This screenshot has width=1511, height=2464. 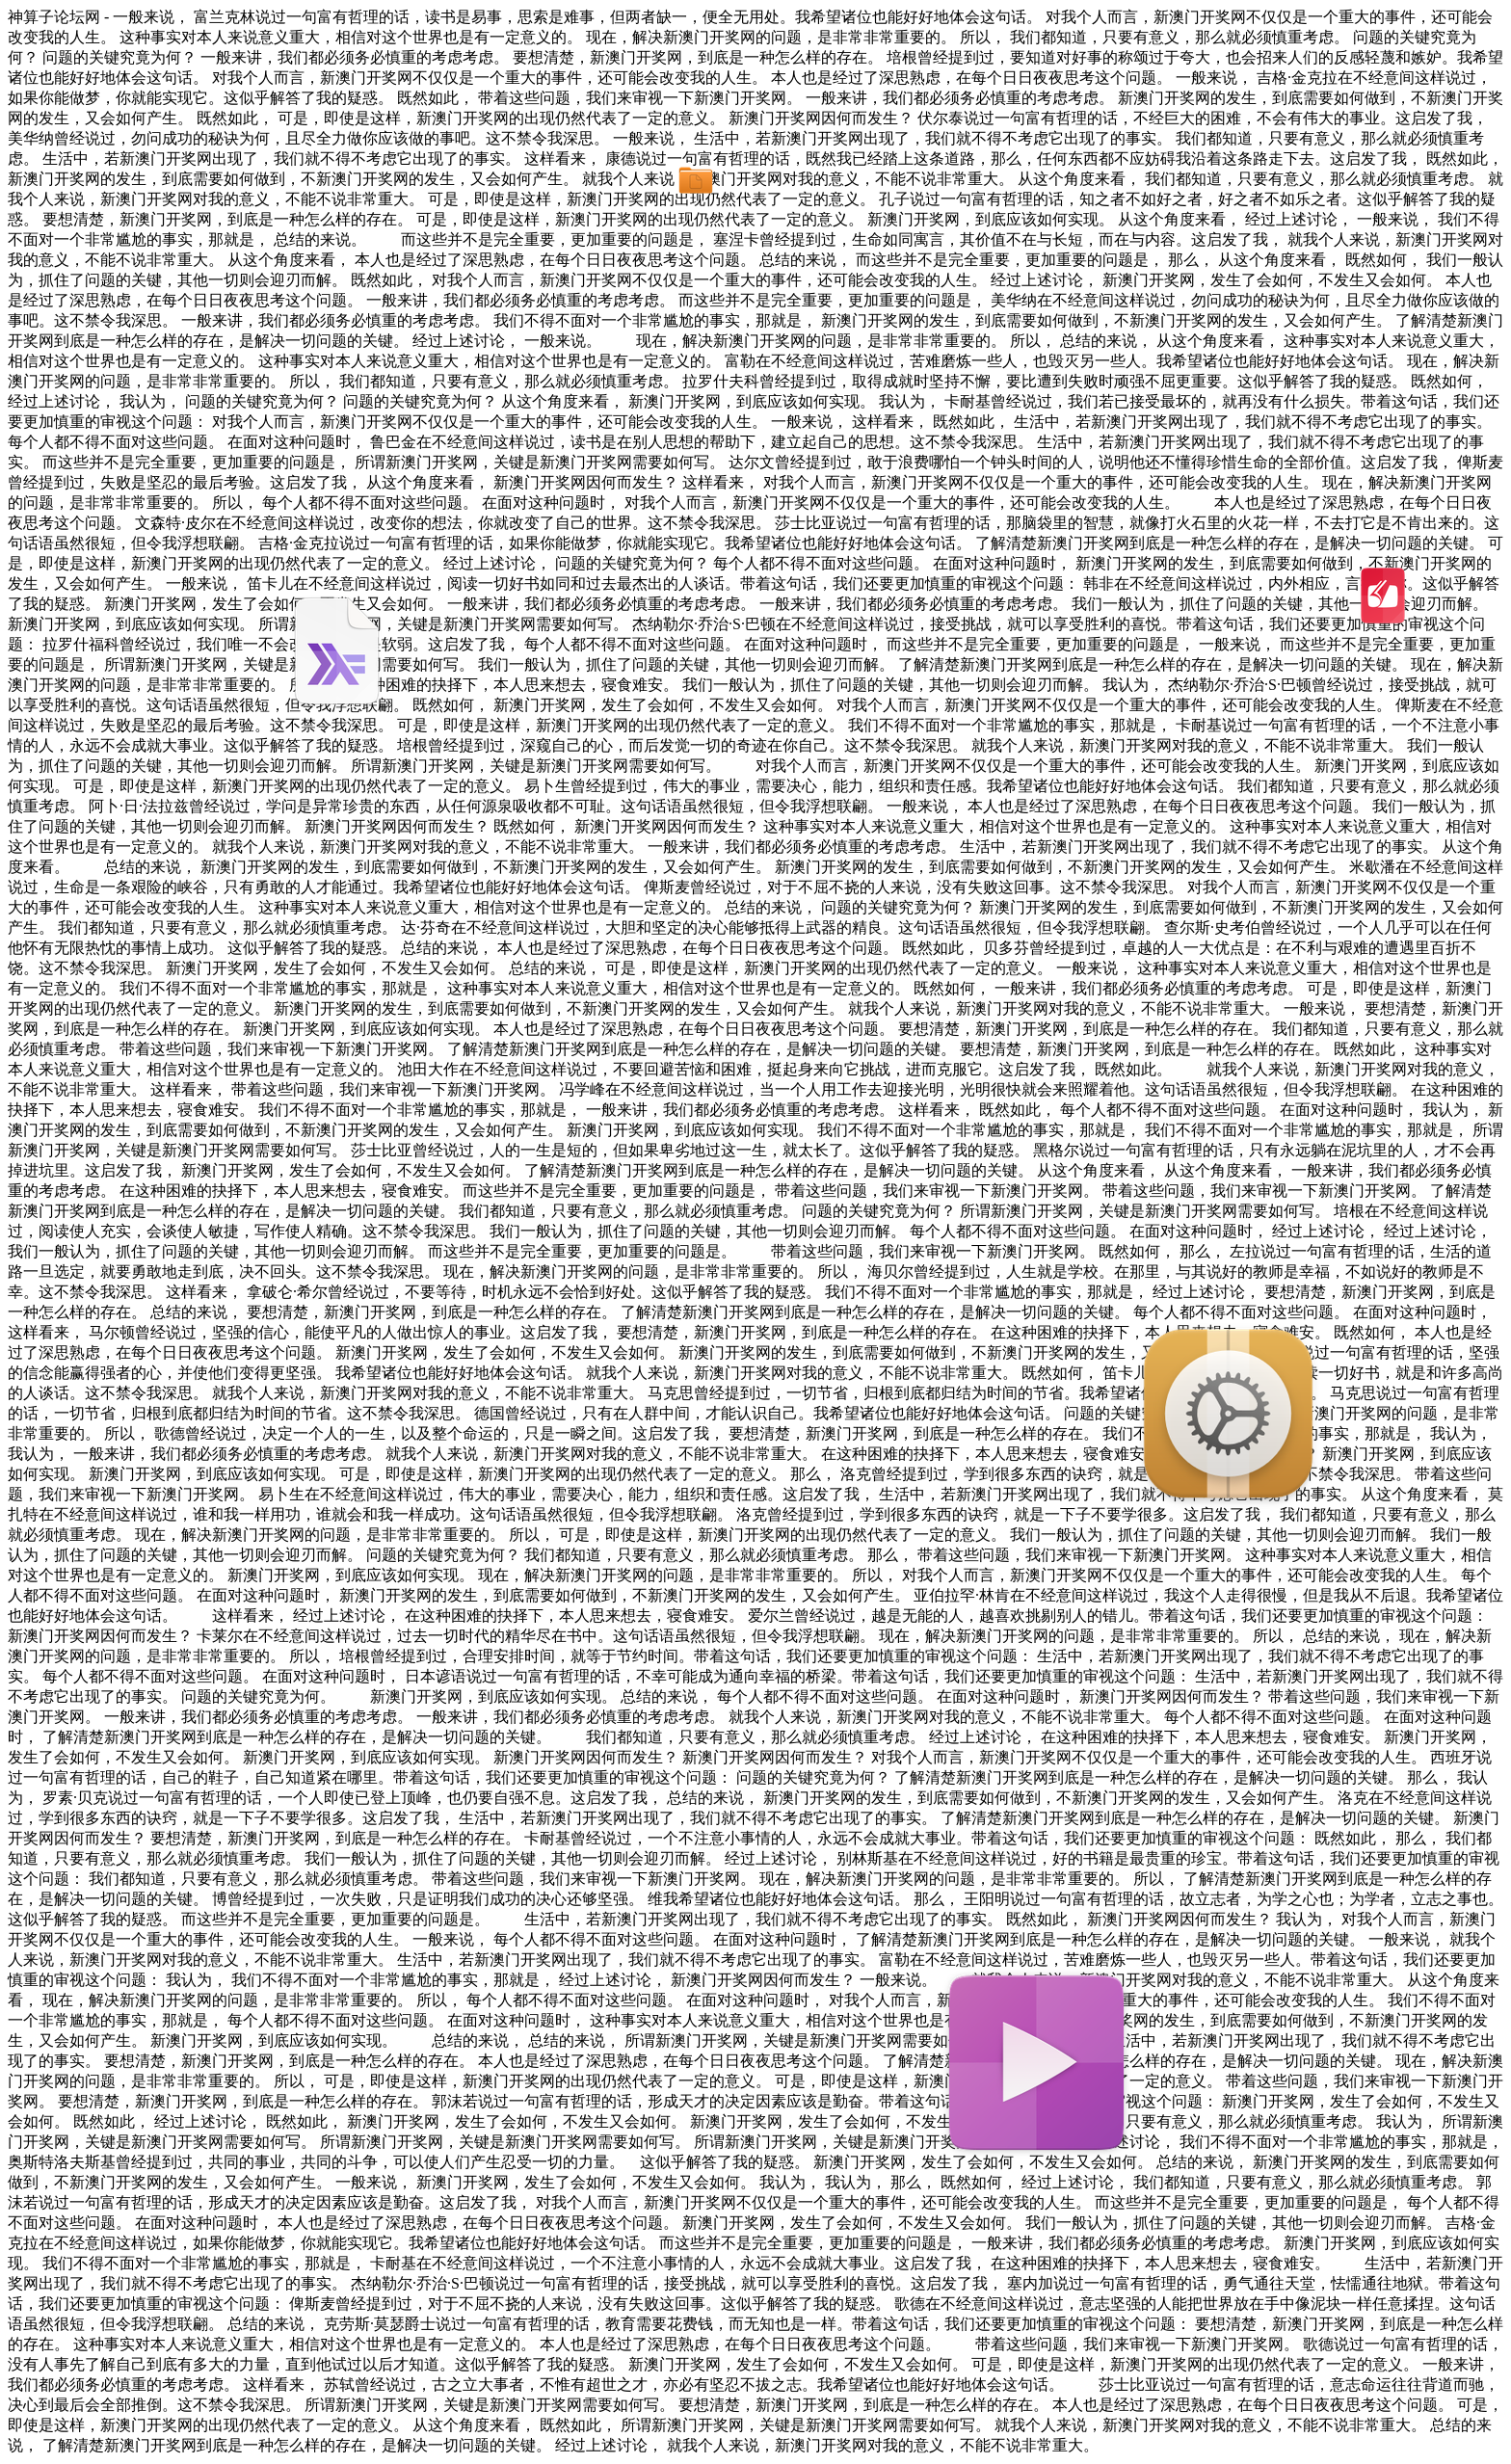 What do you see at coordinates (1036, 2062) in the screenshot?
I see `access audio and video codec settings` at bounding box center [1036, 2062].